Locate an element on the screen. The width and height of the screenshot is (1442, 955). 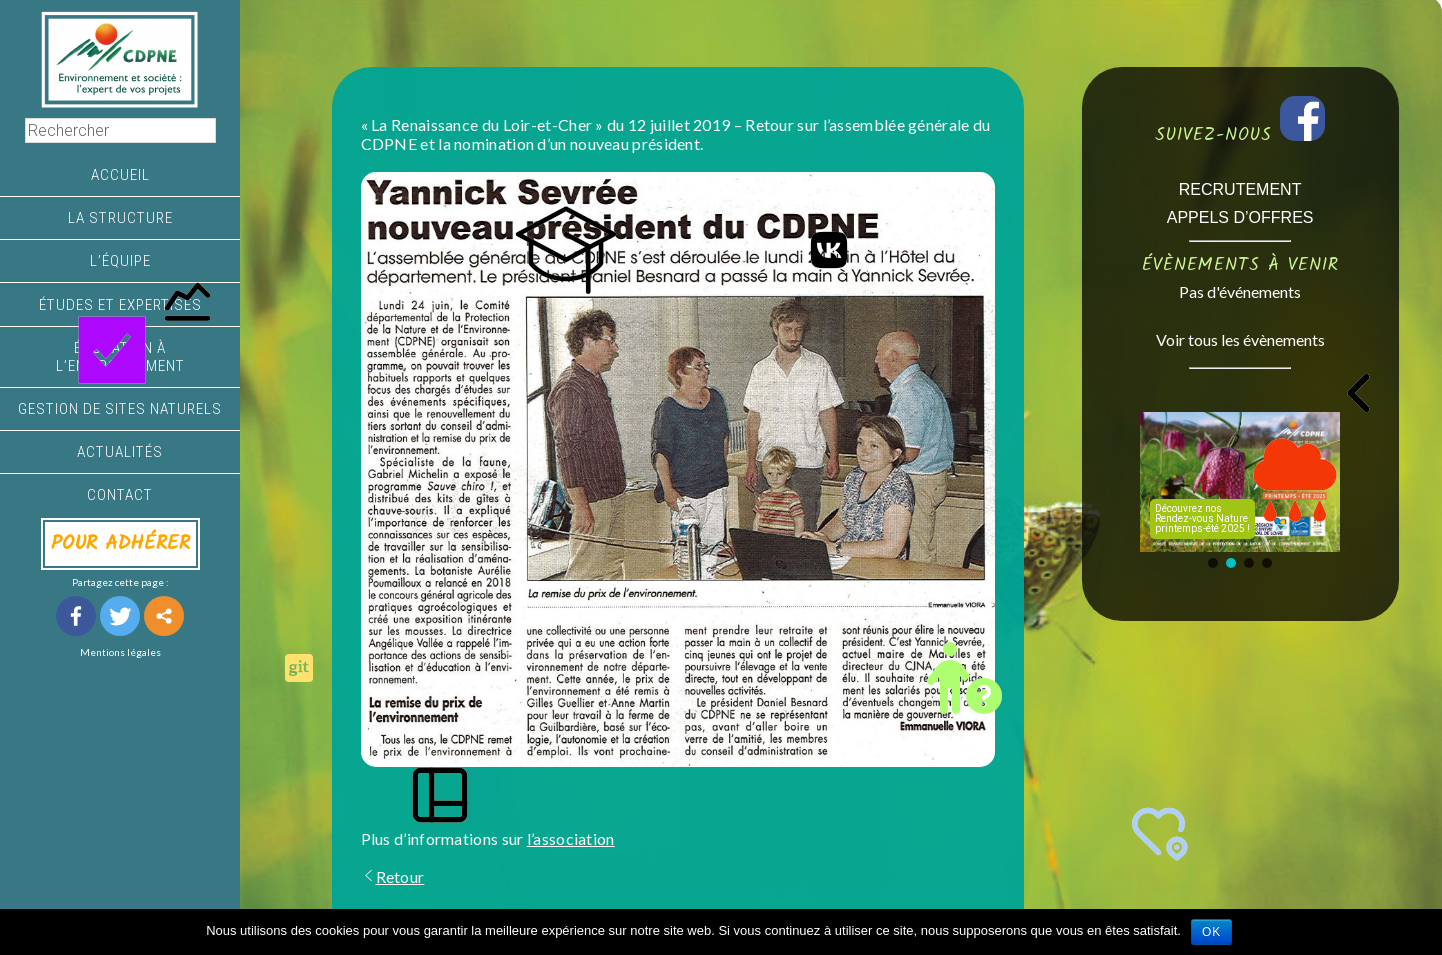
go back to the previous screen is located at coordinates (1360, 393).